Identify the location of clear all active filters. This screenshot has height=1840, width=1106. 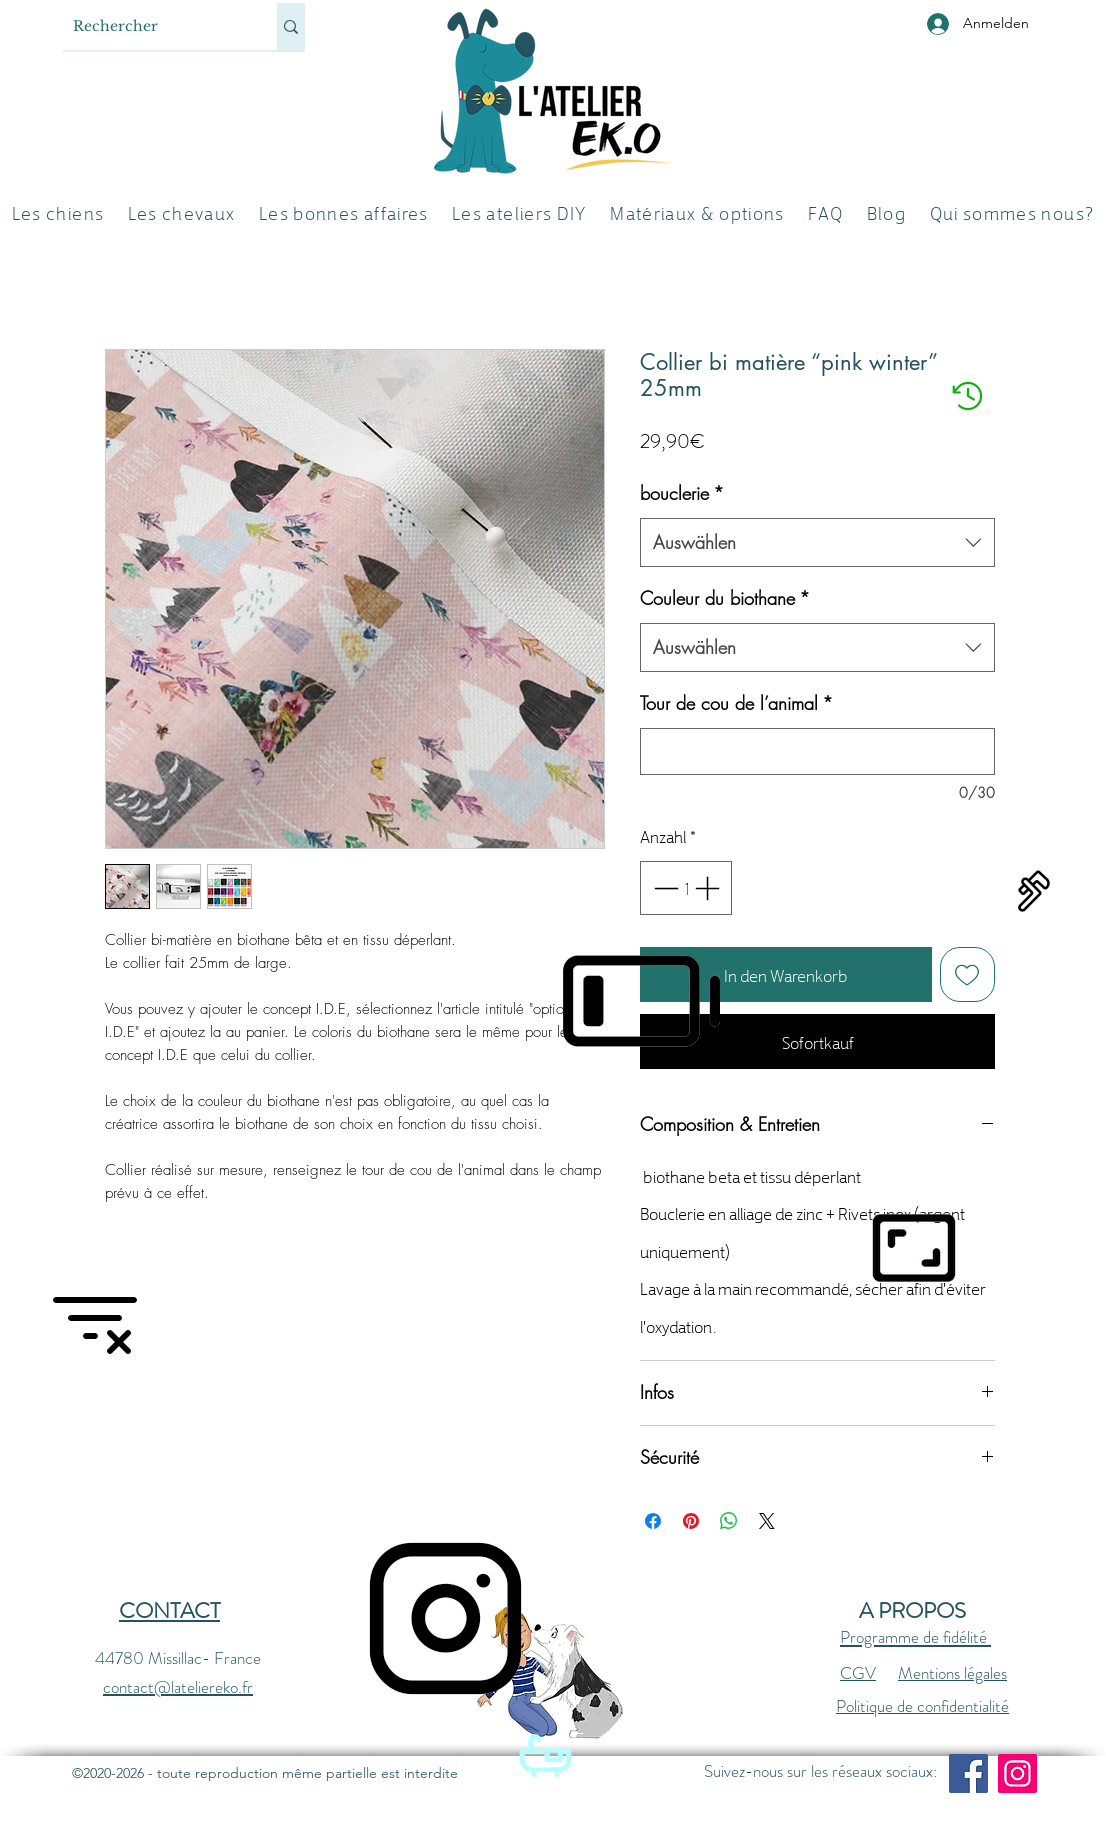
(95, 1315).